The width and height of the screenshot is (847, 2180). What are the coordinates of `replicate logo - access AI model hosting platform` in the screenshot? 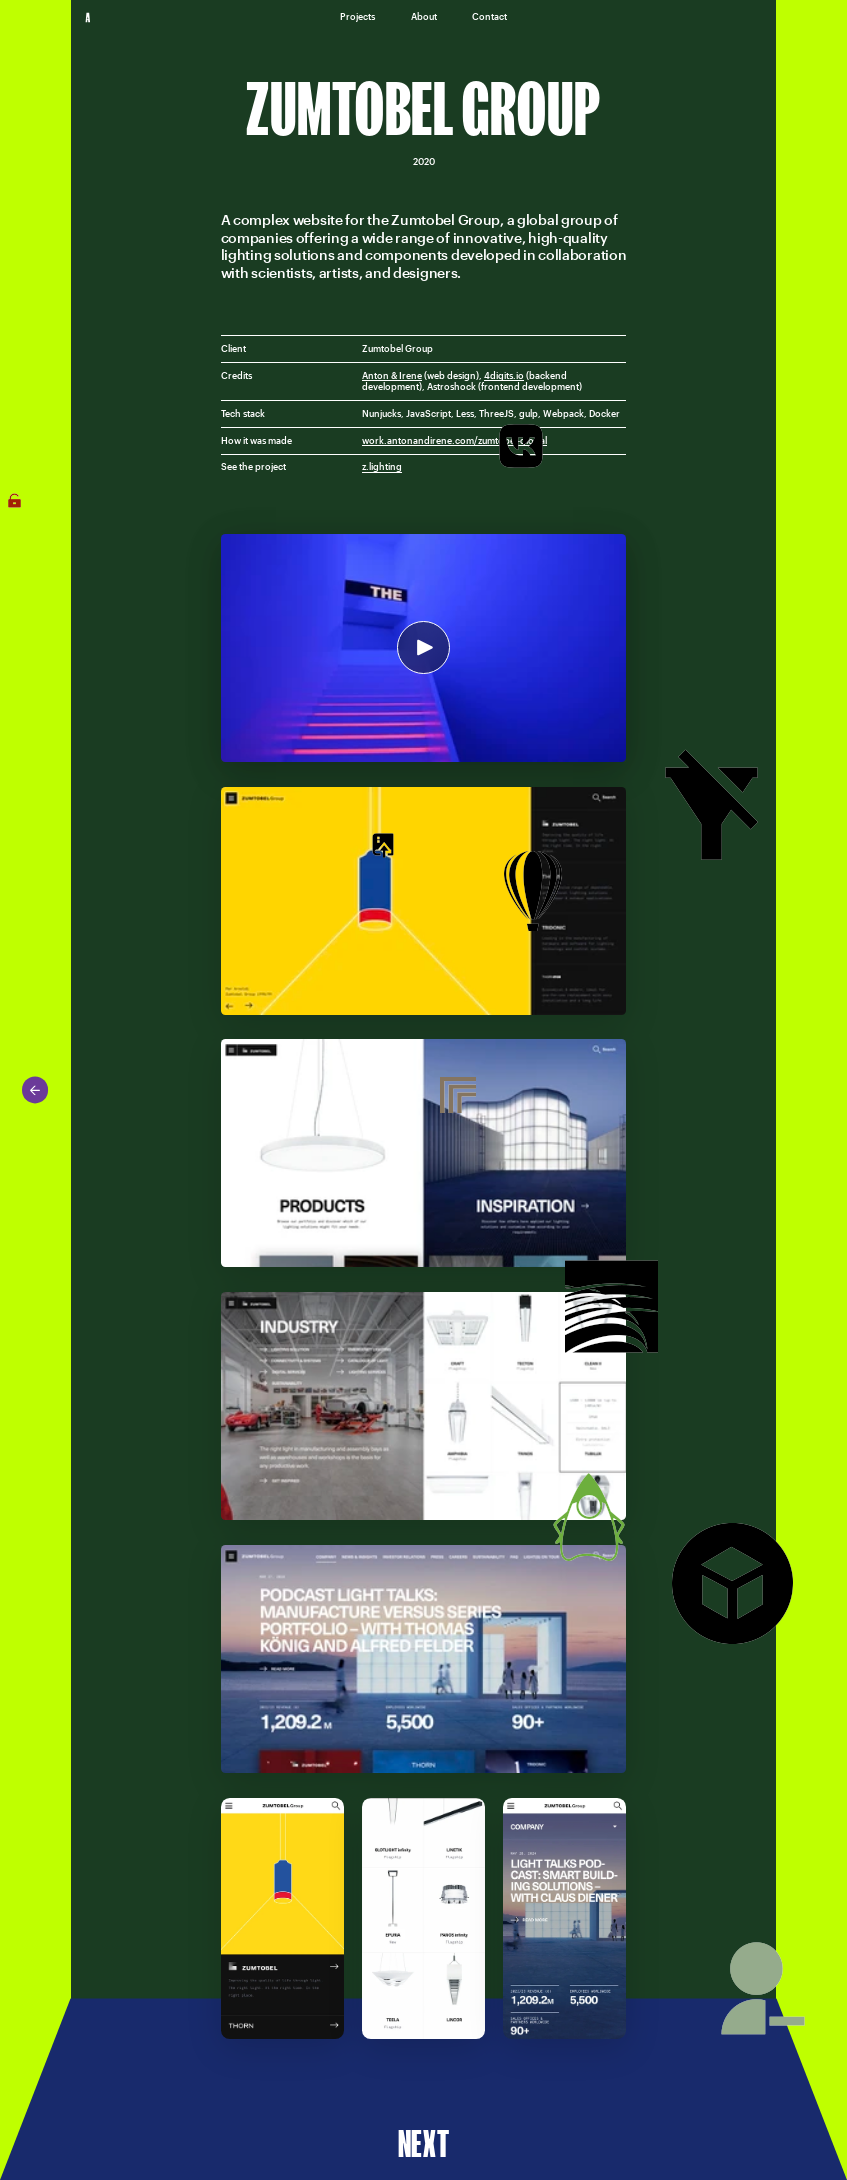 It's located at (458, 1095).